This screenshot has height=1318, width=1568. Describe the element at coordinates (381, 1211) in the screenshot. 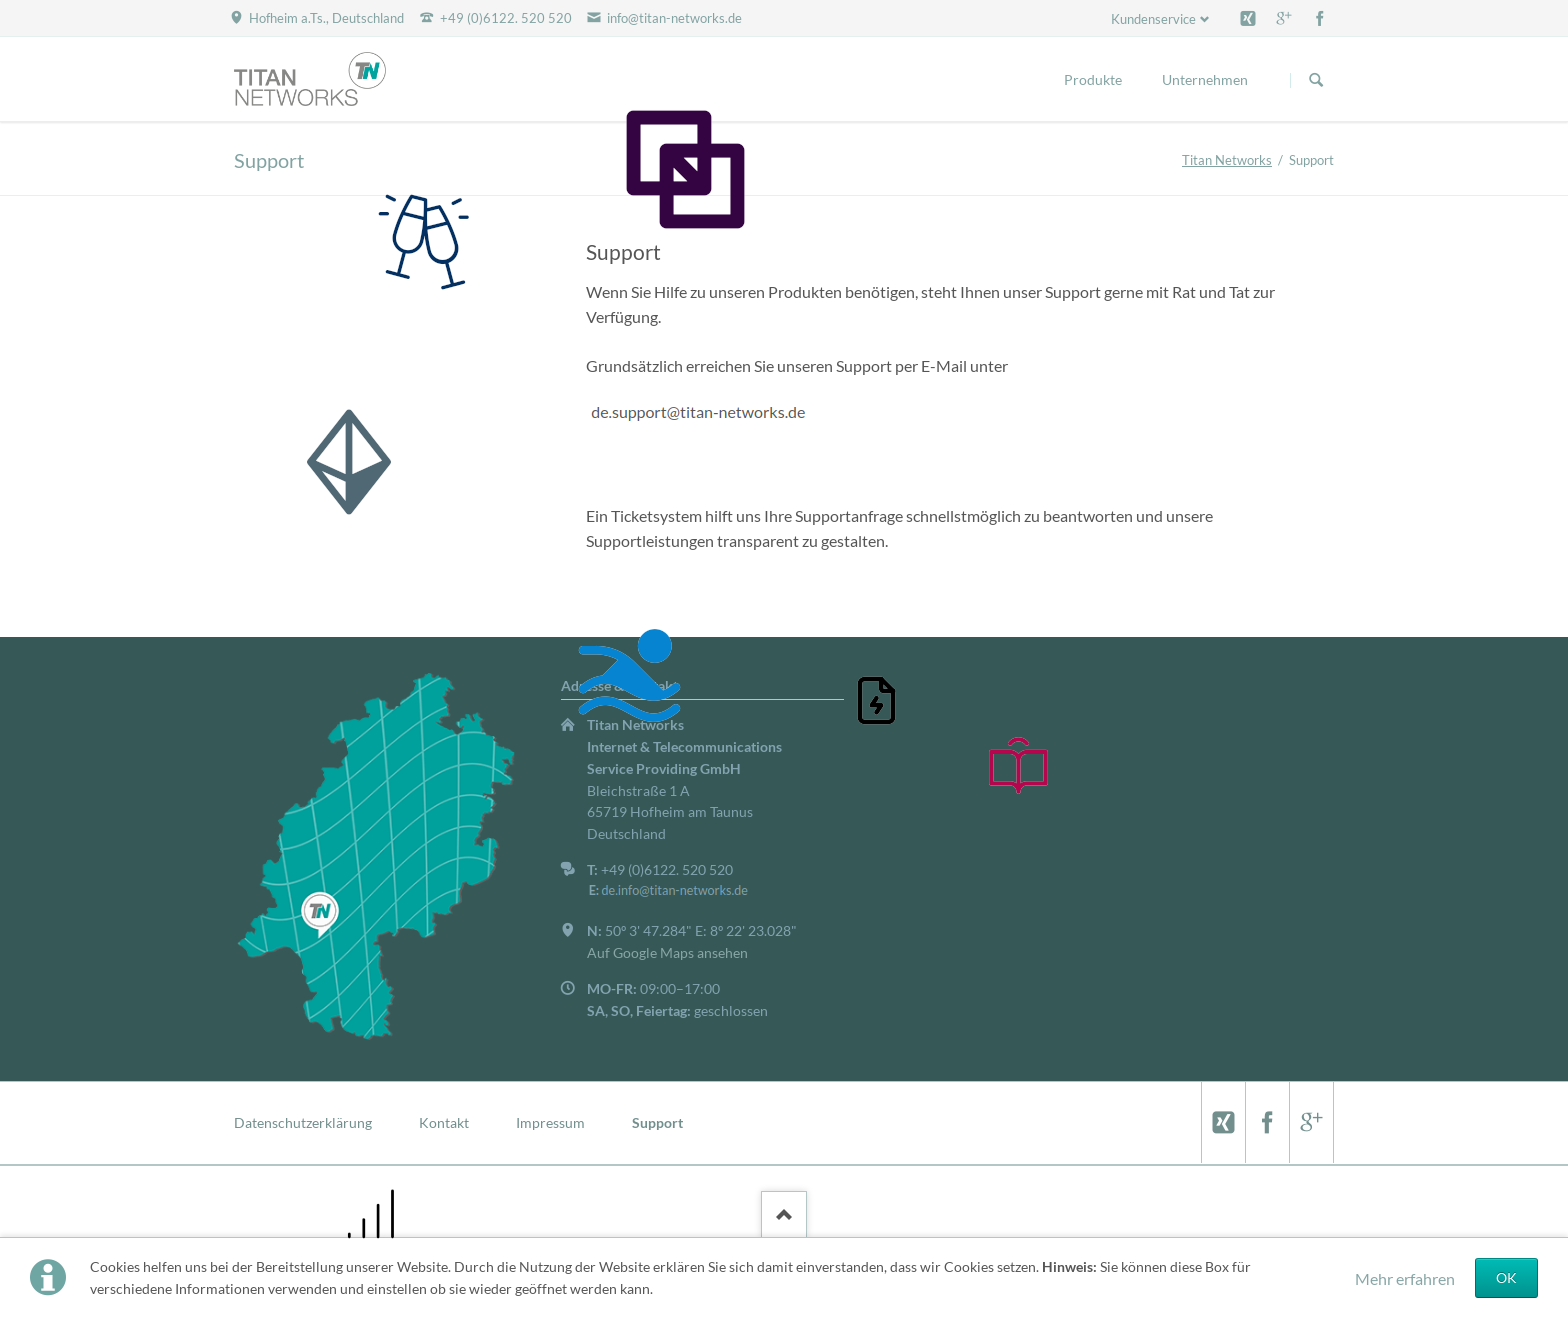

I see `indicates strong cellular network signal` at that location.